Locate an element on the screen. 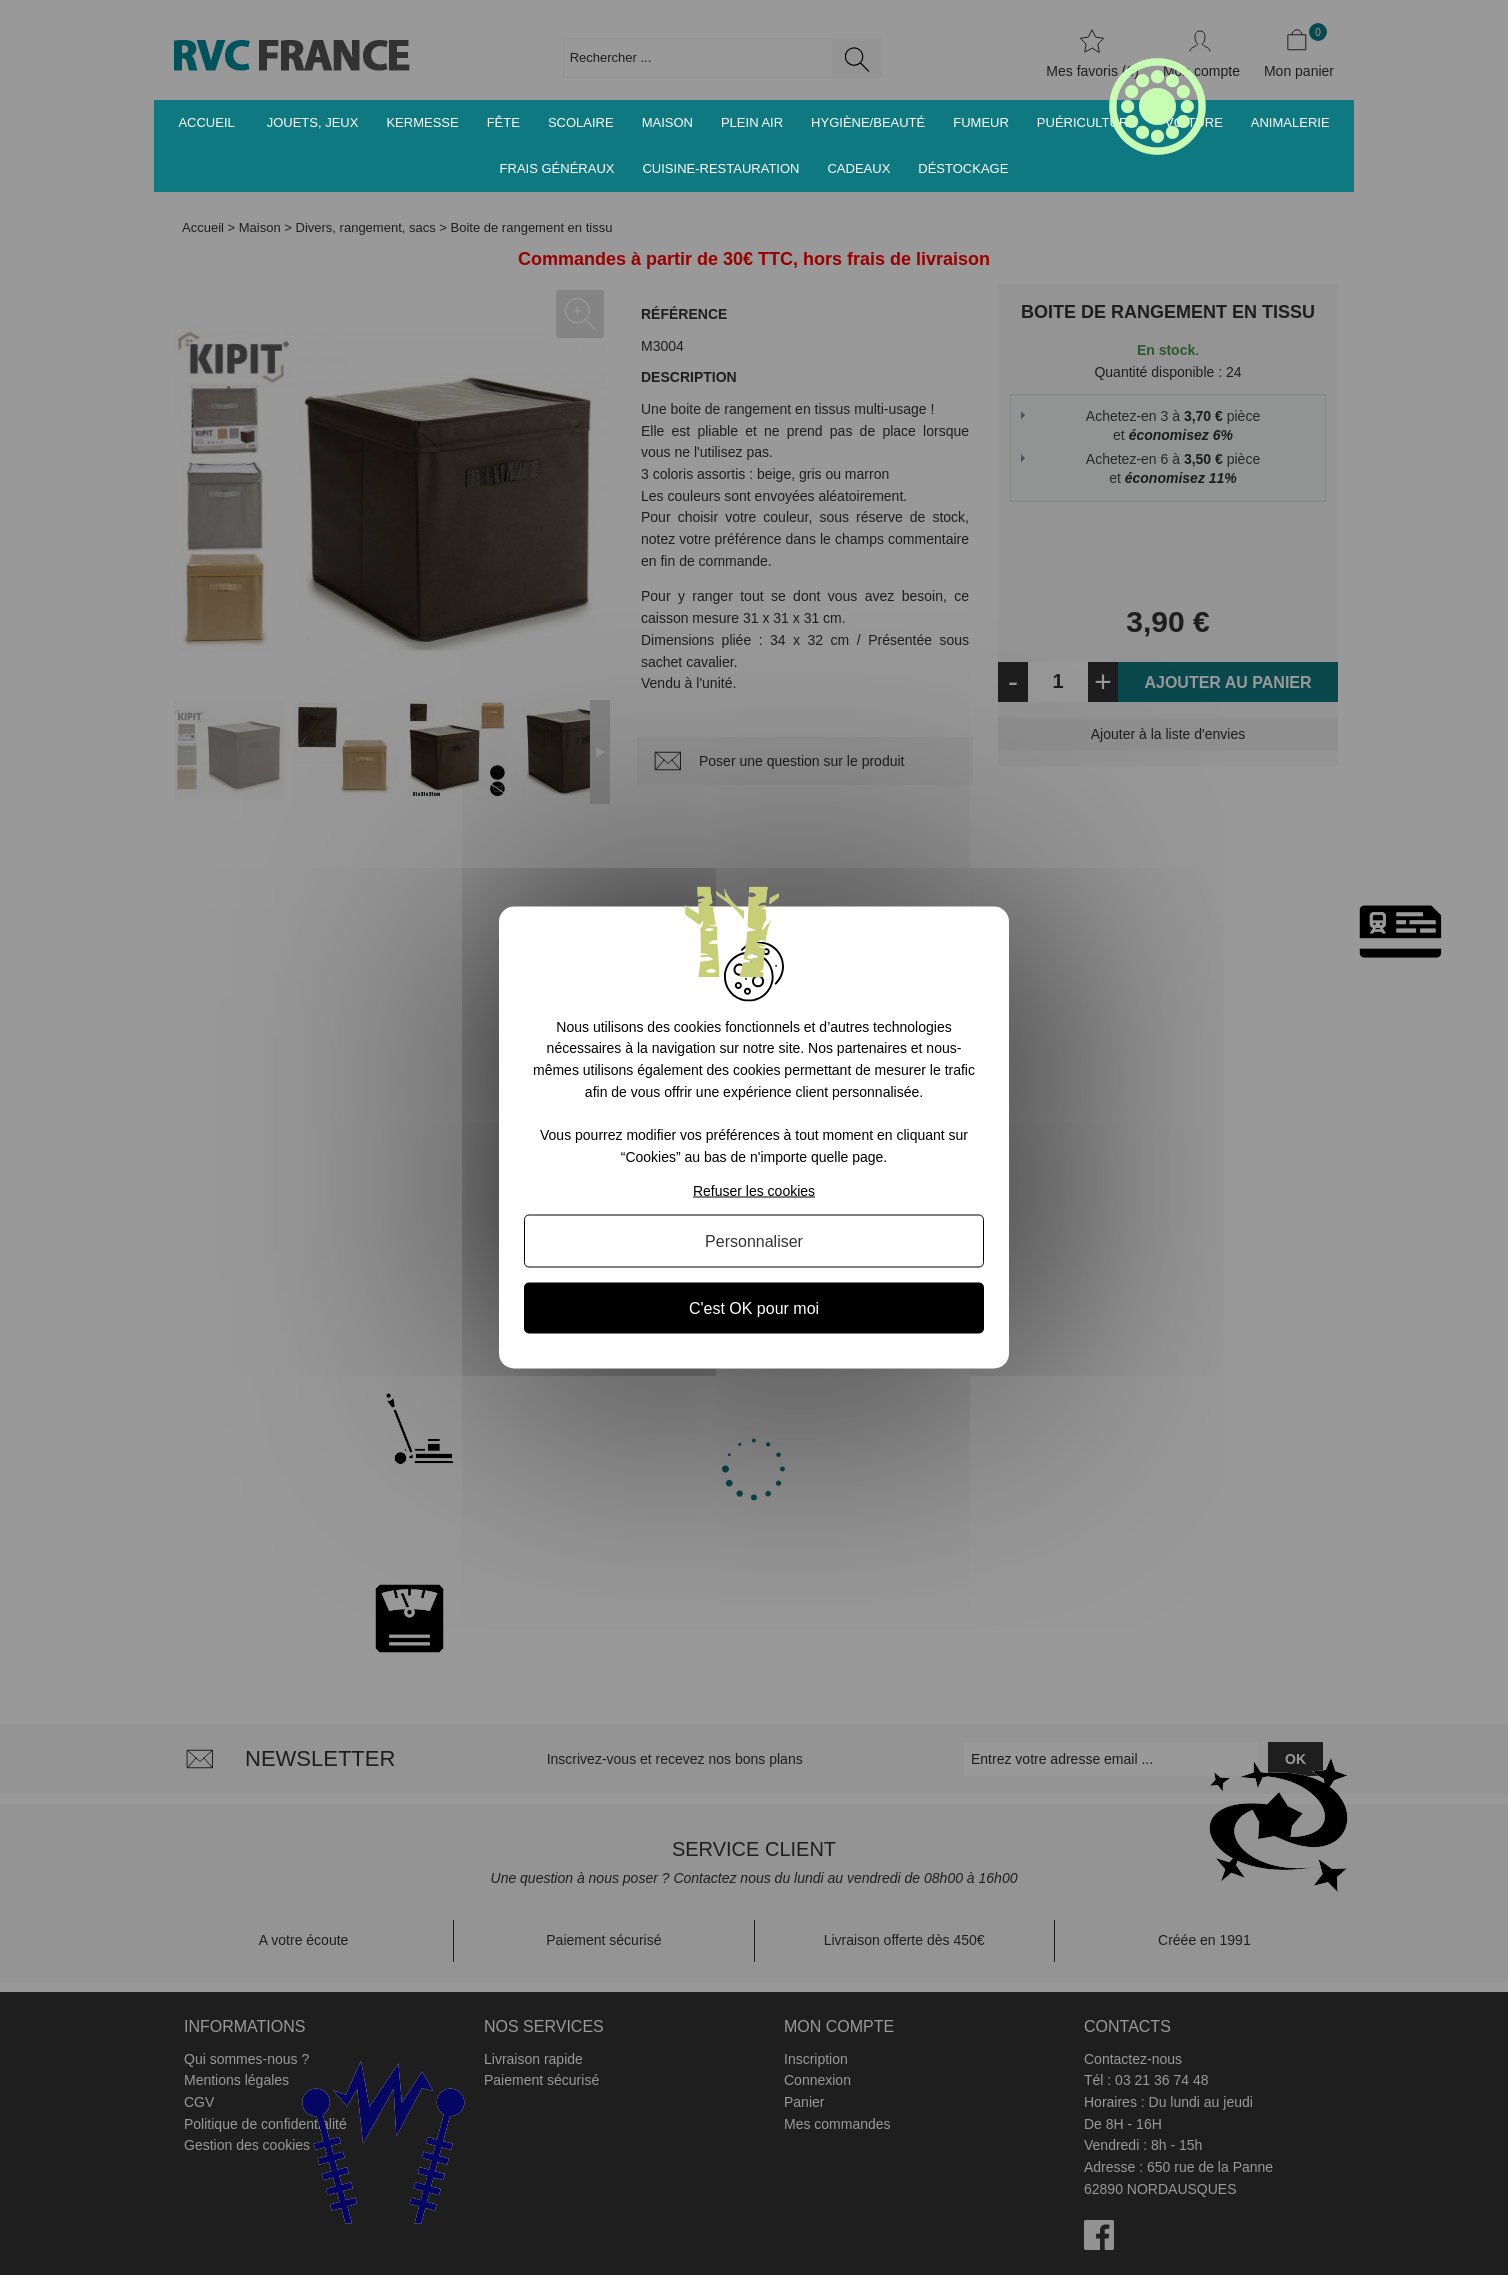 This screenshot has width=1508, height=2275. view your subway or transit pass is located at coordinates (1399, 931).